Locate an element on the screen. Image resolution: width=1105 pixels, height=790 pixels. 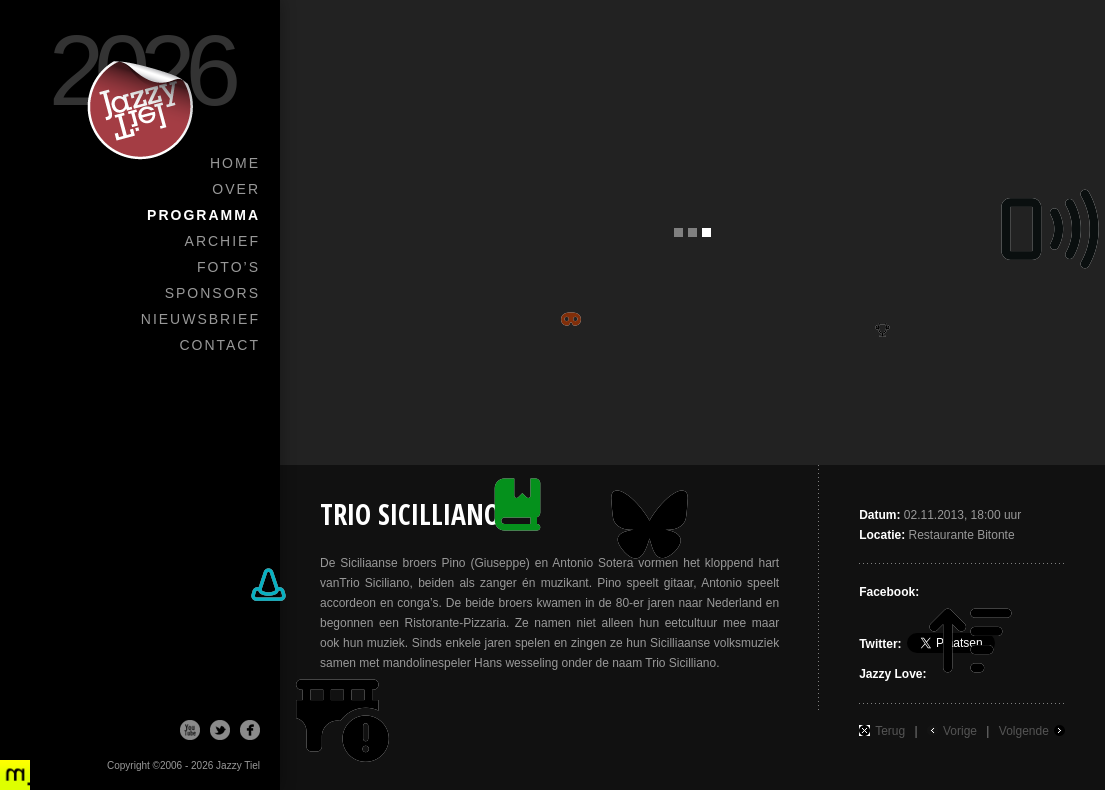
sort items in ascending order is located at coordinates (970, 640).